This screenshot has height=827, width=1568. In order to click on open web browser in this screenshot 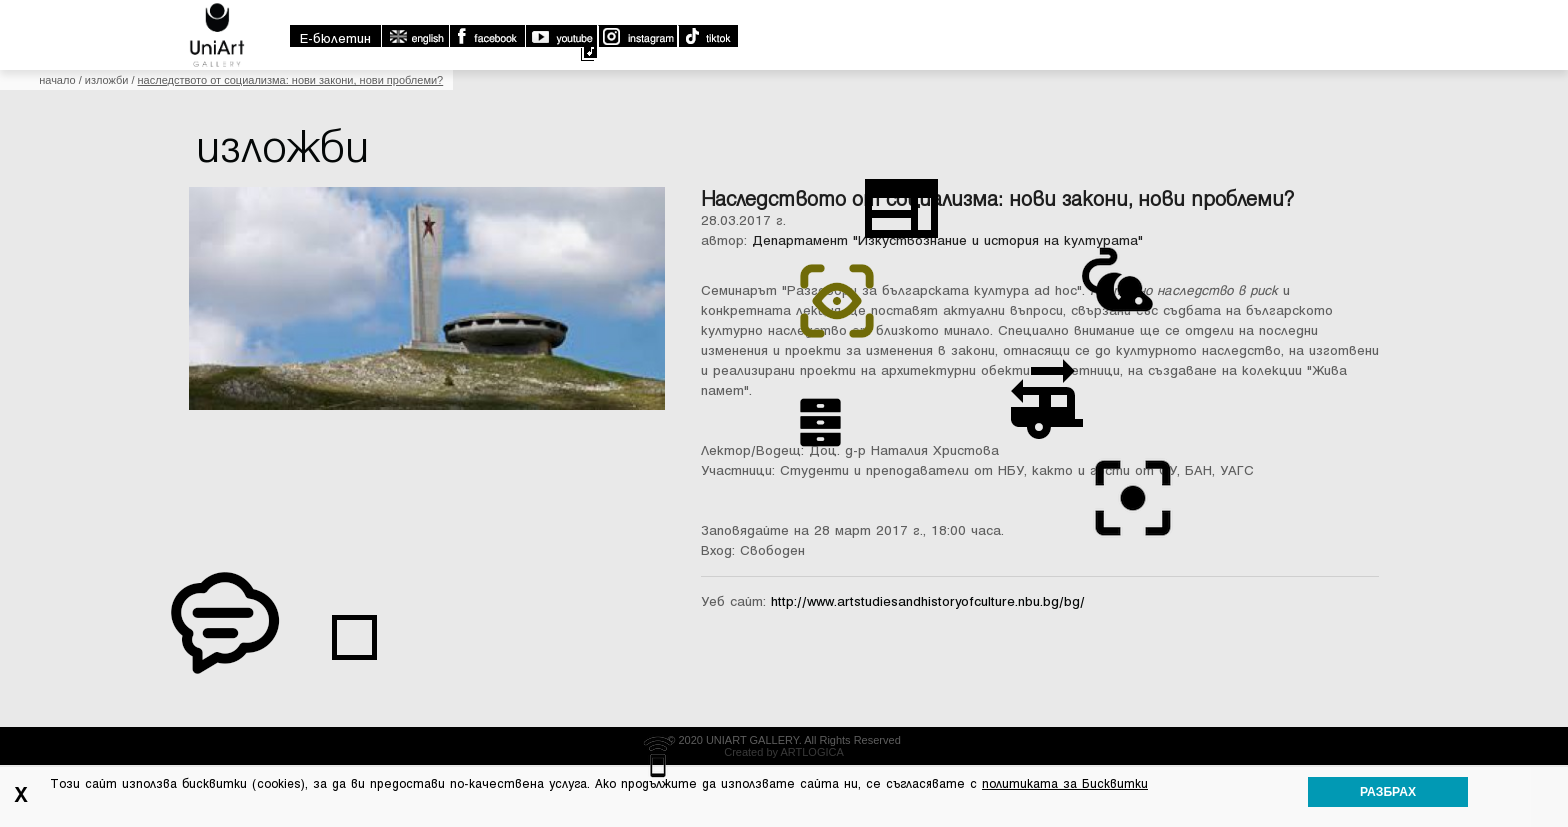, I will do `click(901, 208)`.